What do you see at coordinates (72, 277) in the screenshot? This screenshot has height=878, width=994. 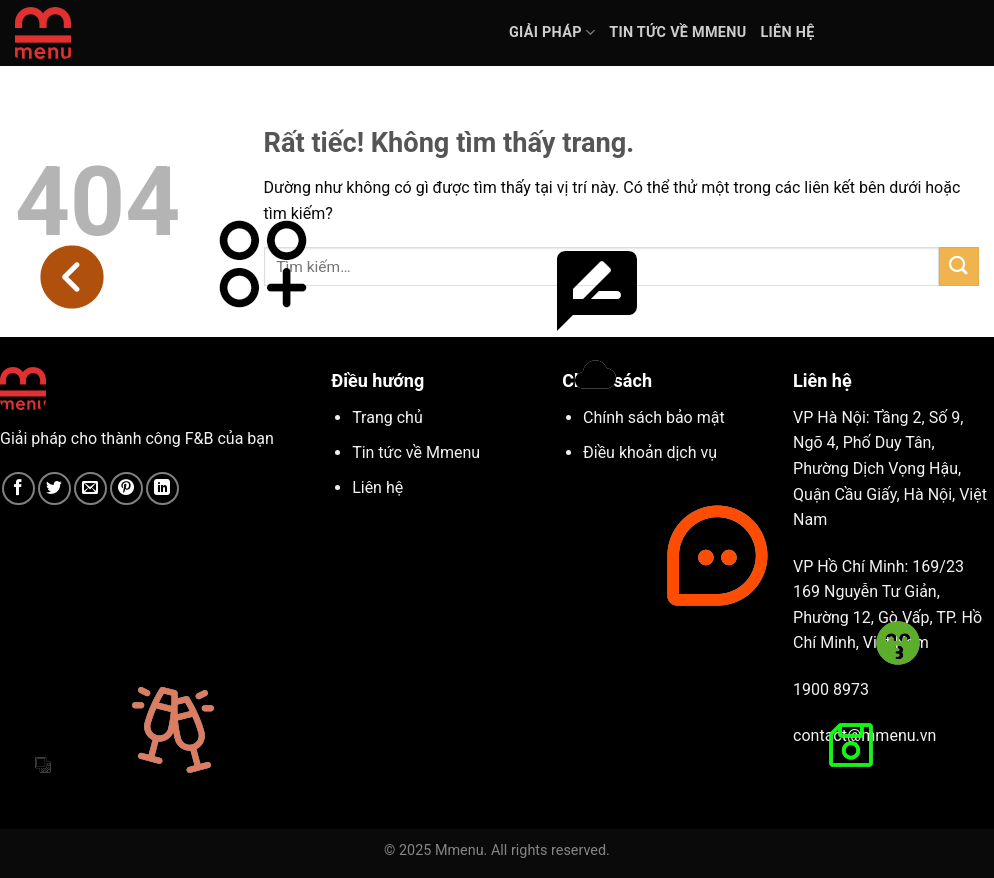 I see `go back to the previous screen` at bounding box center [72, 277].